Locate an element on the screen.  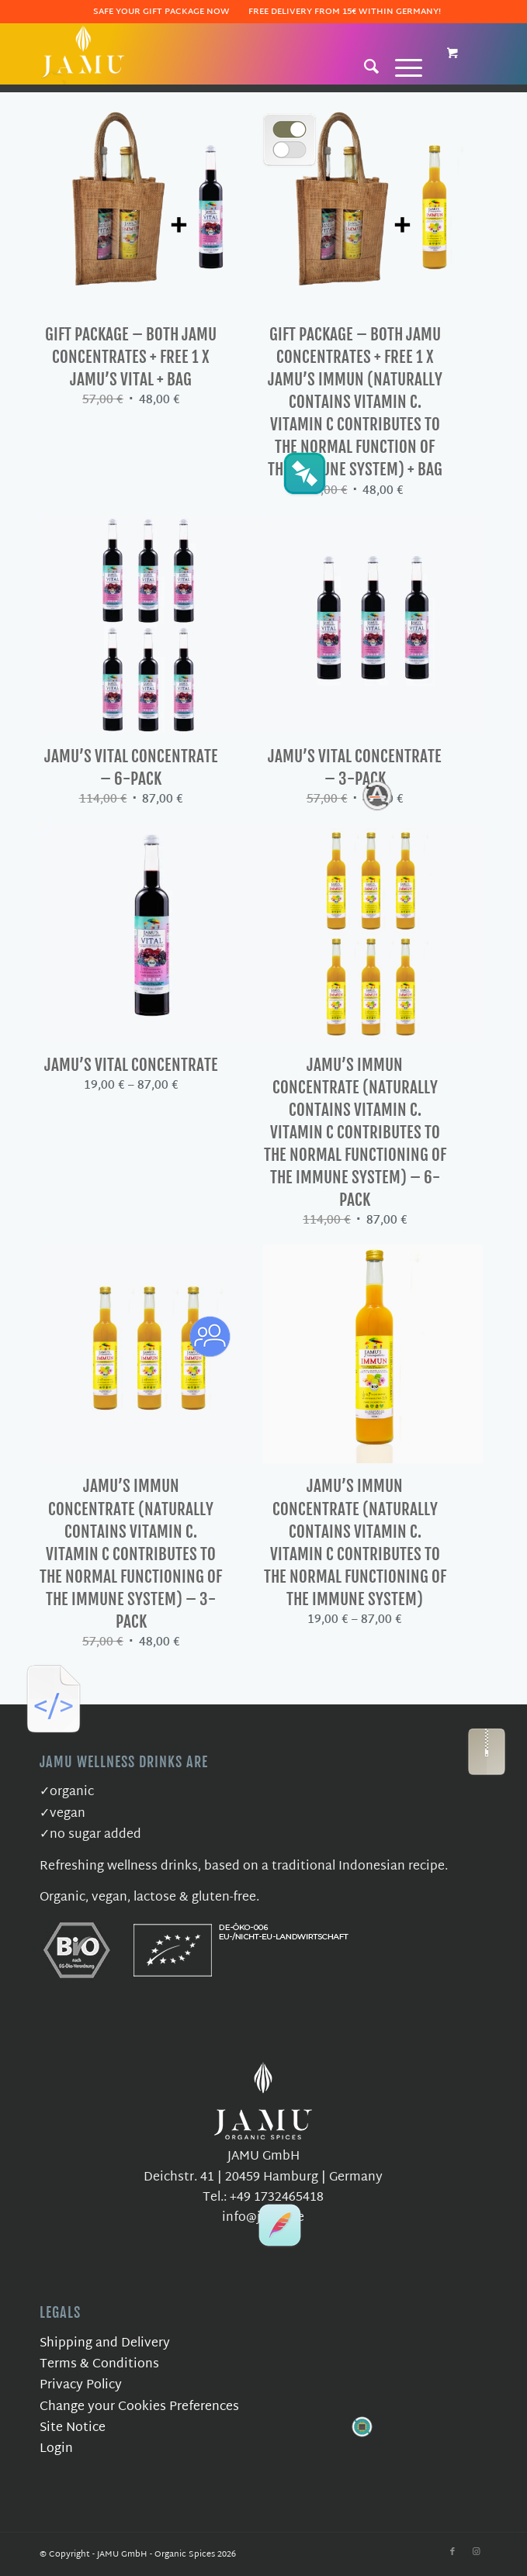
access hardware driver settings is located at coordinates (362, 2426).